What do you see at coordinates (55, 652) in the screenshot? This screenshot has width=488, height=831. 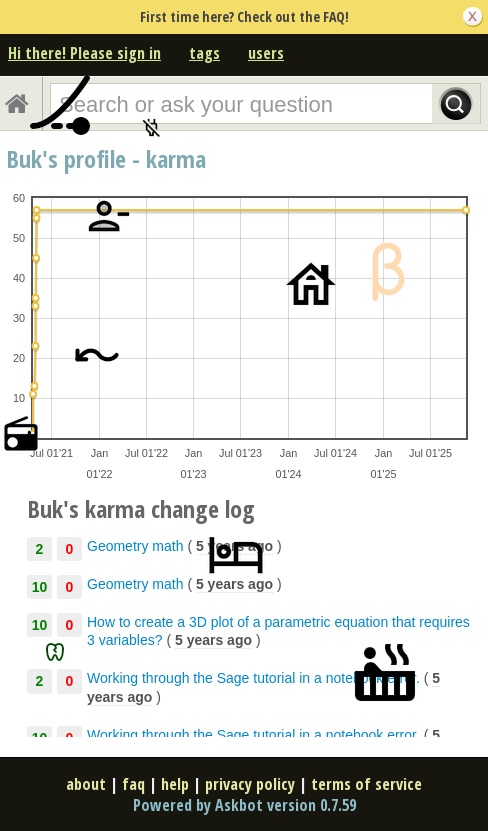 I see `indicates a chipped or damaged tooth` at bounding box center [55, 652].